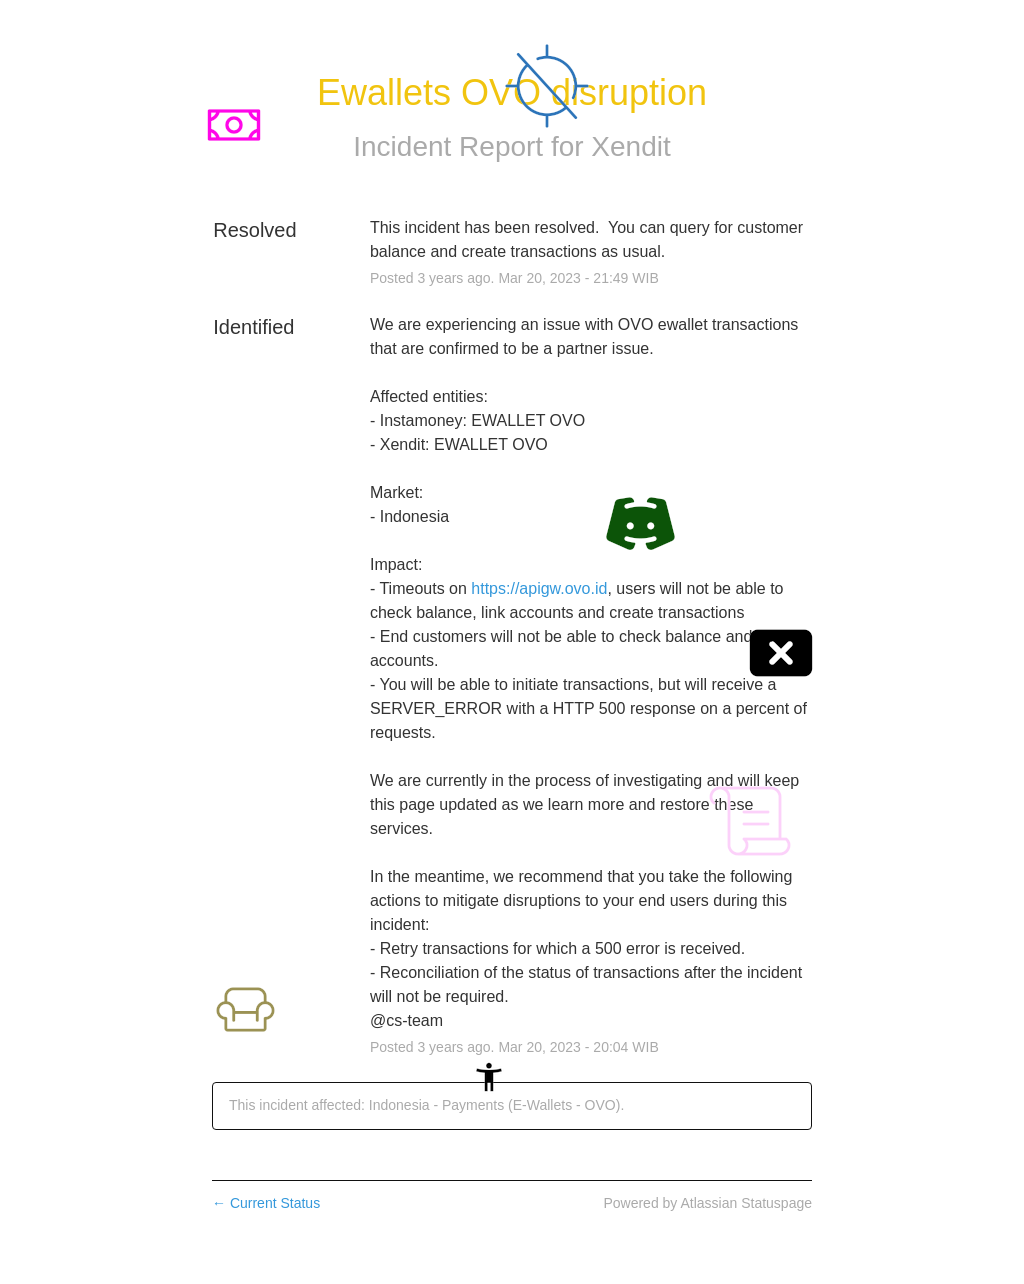 This screenshot has width=1024, height=1284. I want to click on view account balance or funds, so click(234, 125).